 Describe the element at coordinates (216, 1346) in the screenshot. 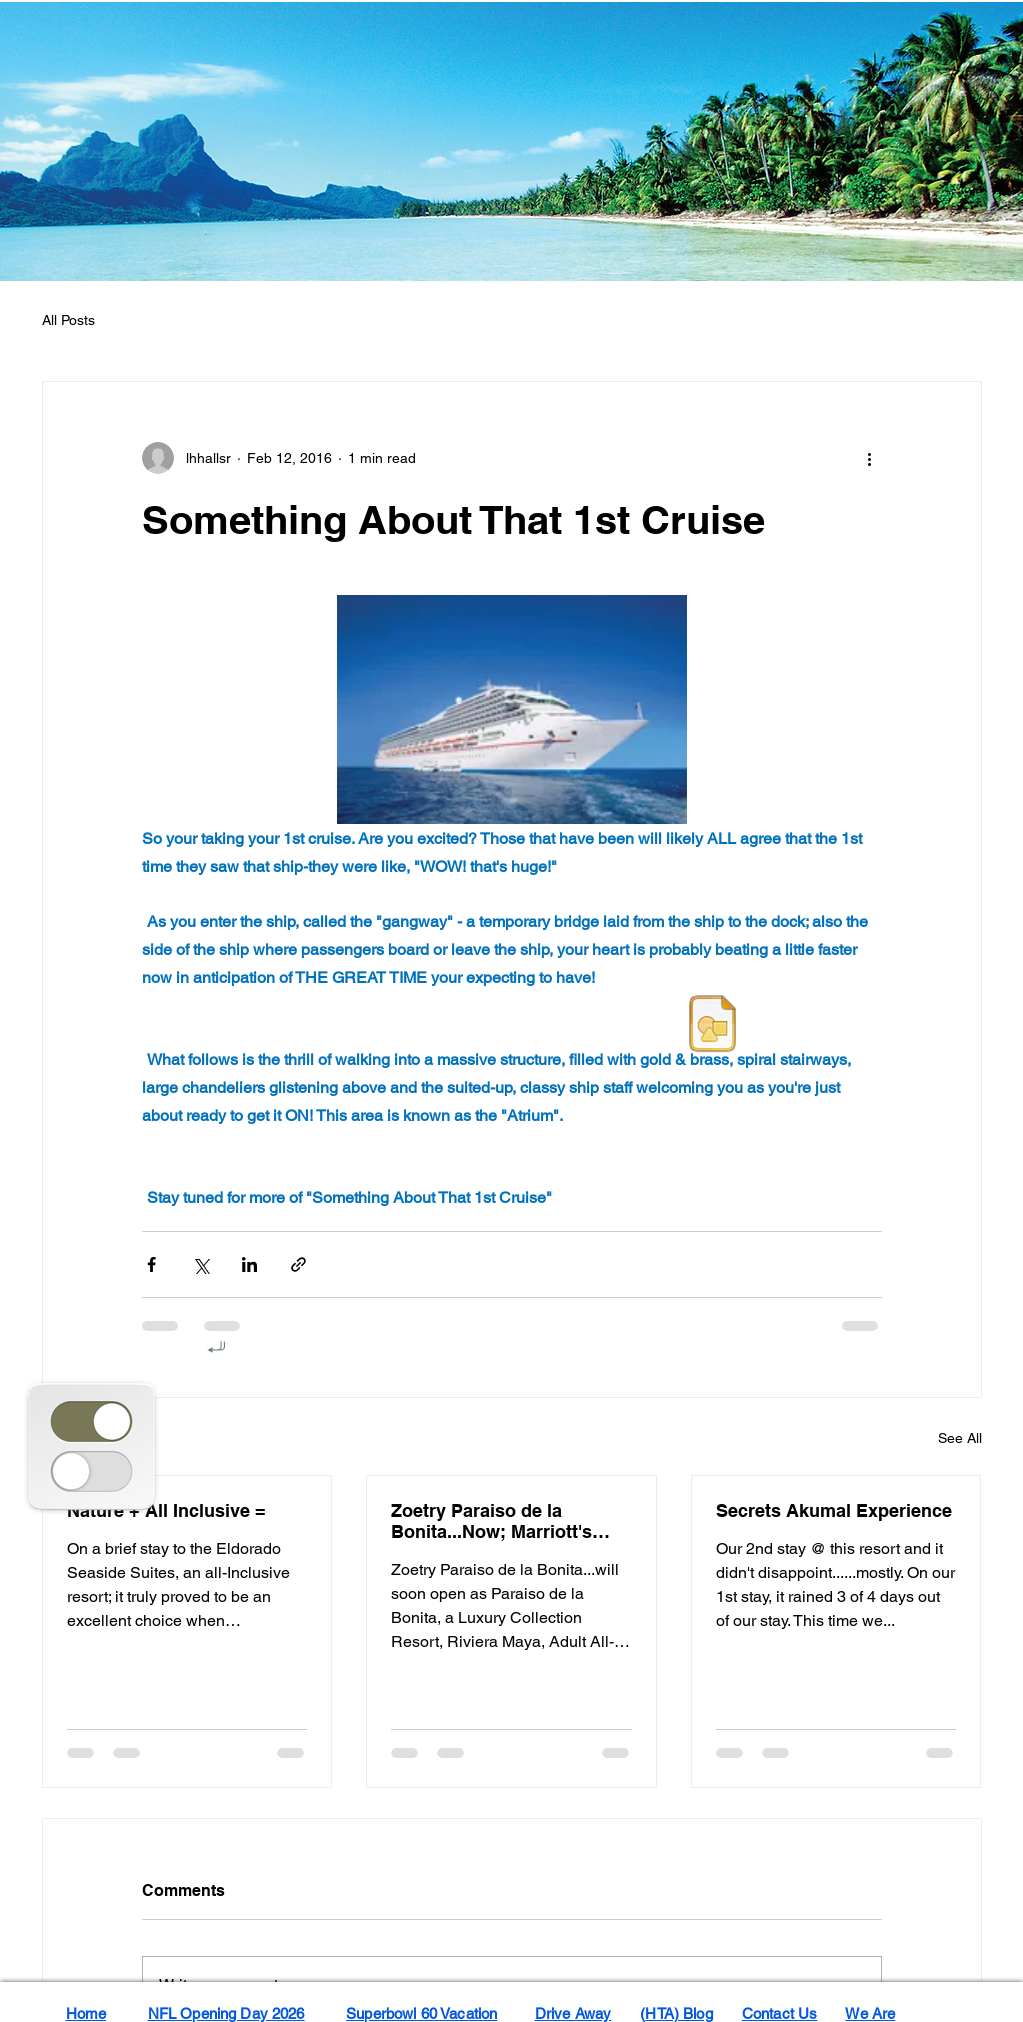

I see `reply to all recipients of an email` at that location.